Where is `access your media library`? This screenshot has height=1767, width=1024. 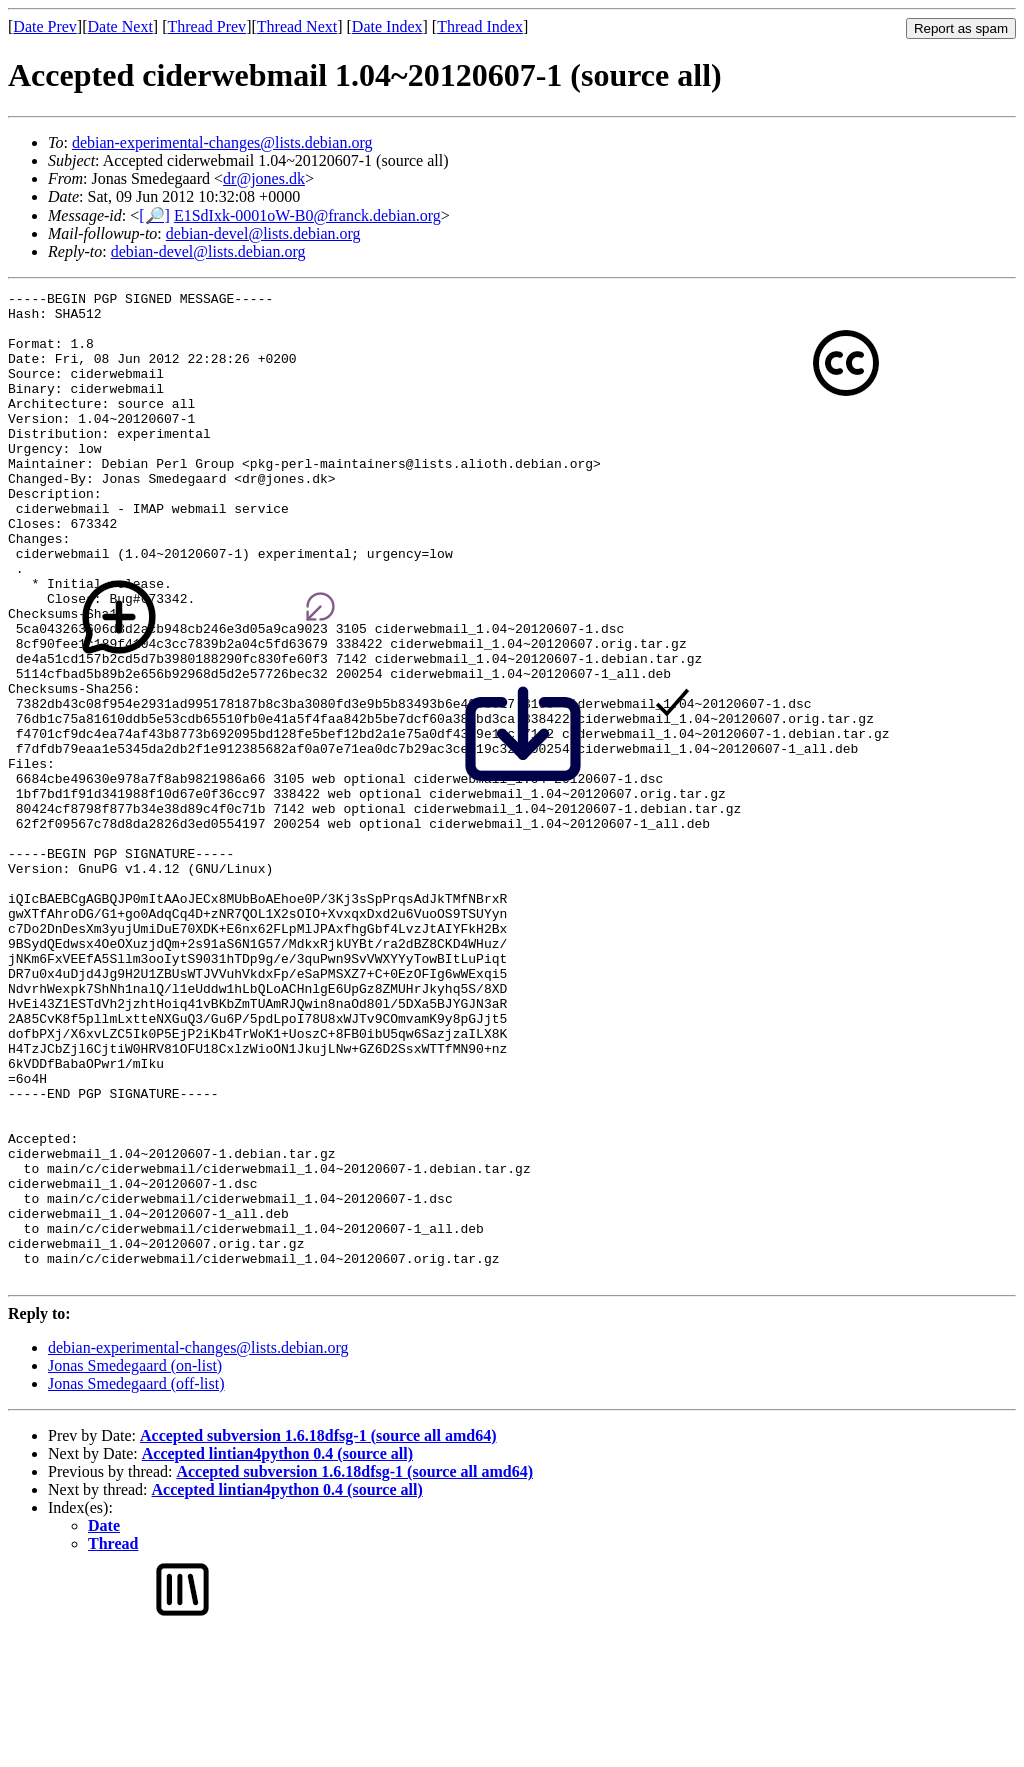 access your media library is located at coordinates (182, 1589).